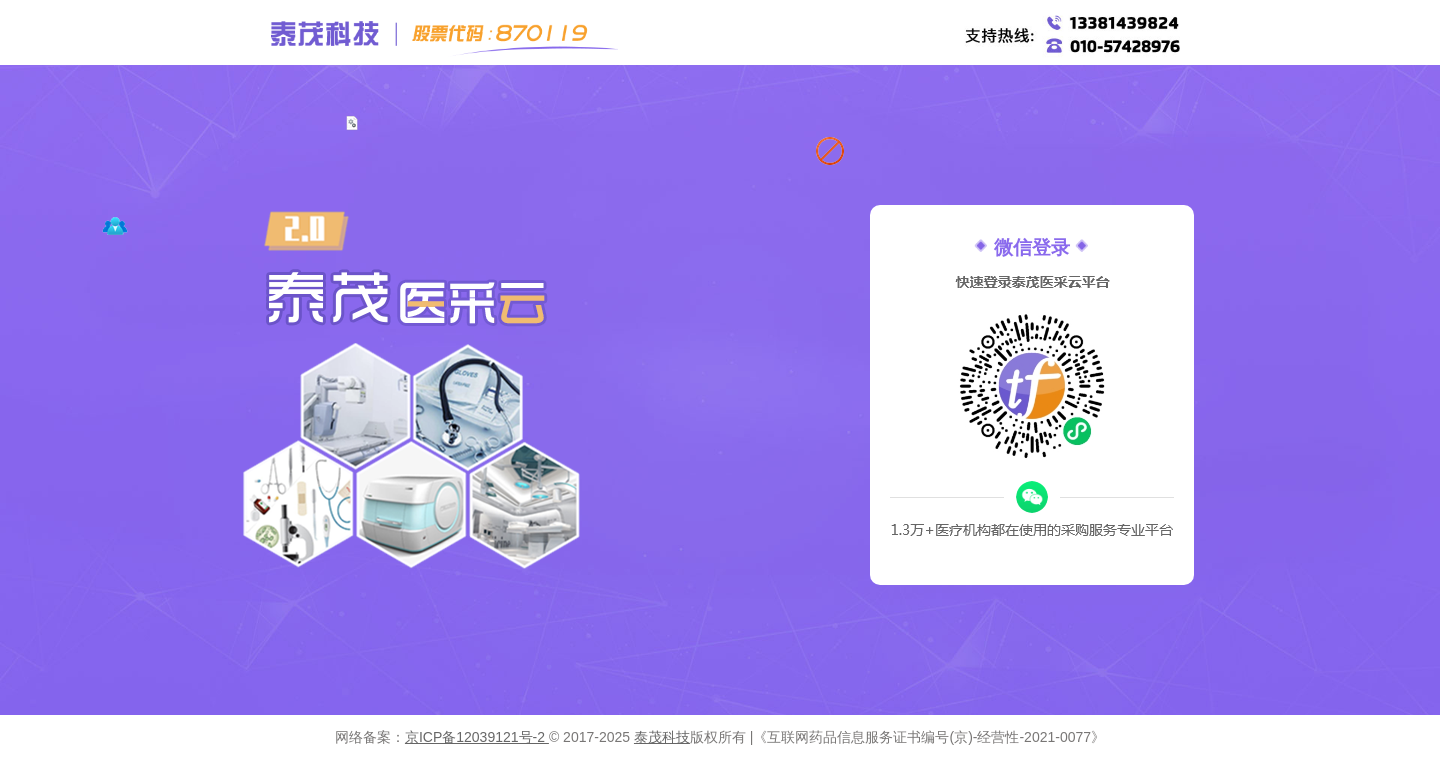  I want to click on open configuration file settings, so click(352, 123).